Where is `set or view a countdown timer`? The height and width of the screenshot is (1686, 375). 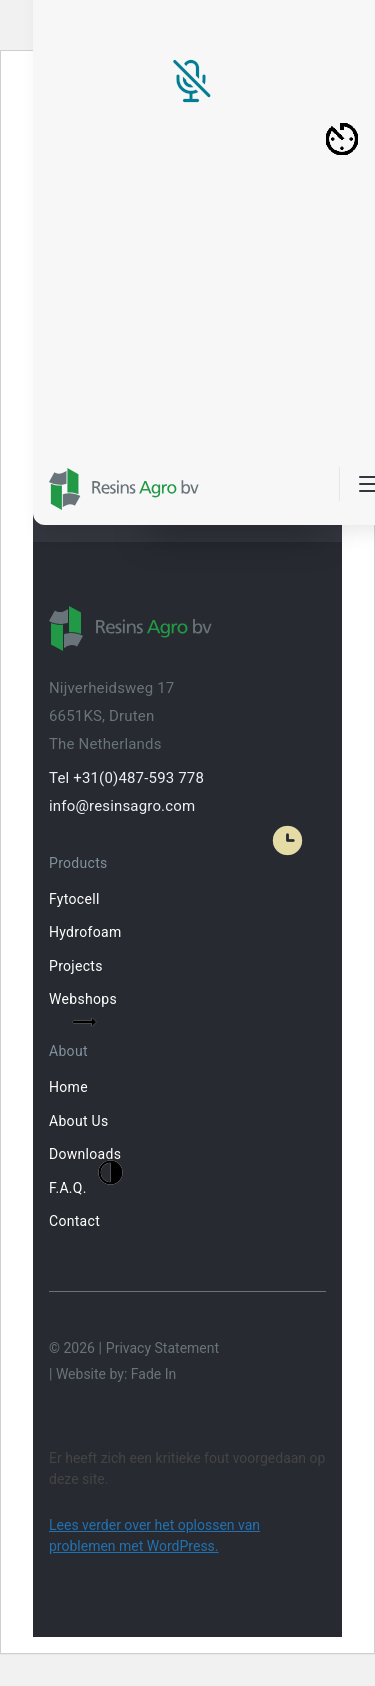
set or view a countdown timer is located at coordinates (342, 139).